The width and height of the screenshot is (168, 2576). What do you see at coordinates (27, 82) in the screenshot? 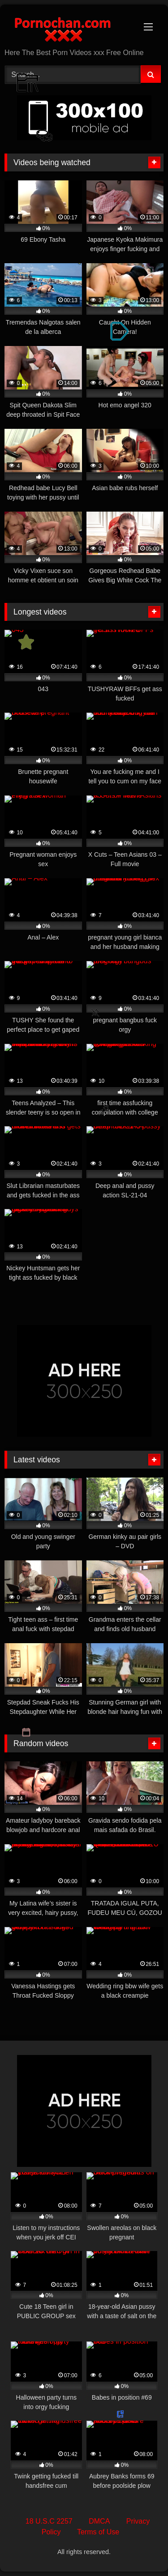
I see `open the library folder` at bounding box center [27, 82].